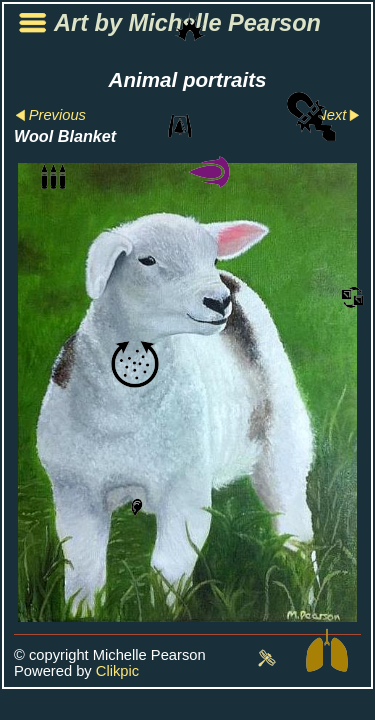  Describe the element at coordinates (267, 658) in the screenshot. I see `nature or wildlife category indicator` at that location.